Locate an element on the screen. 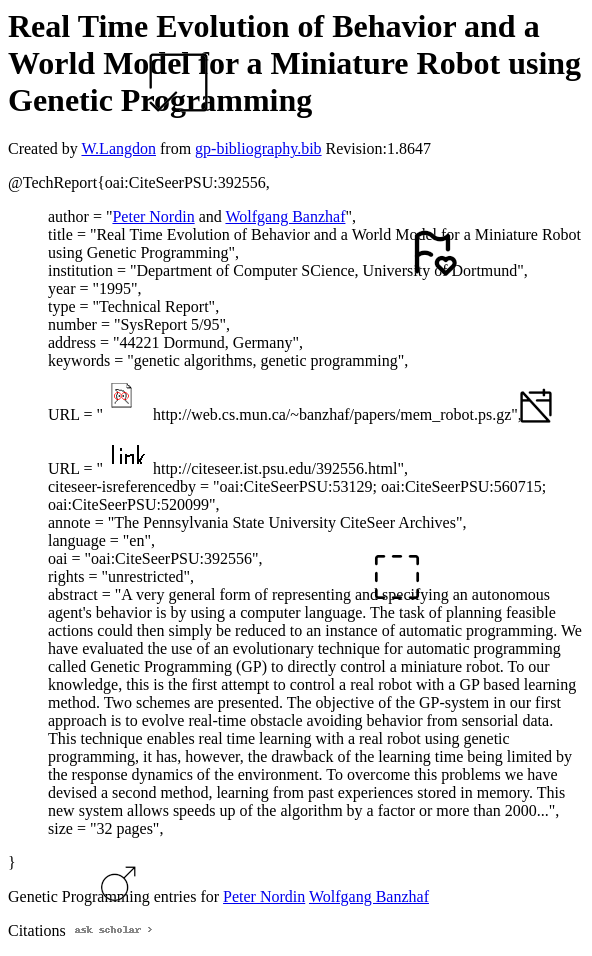  calendar feature disabled or unavailable is located at coordinates (536, 407).